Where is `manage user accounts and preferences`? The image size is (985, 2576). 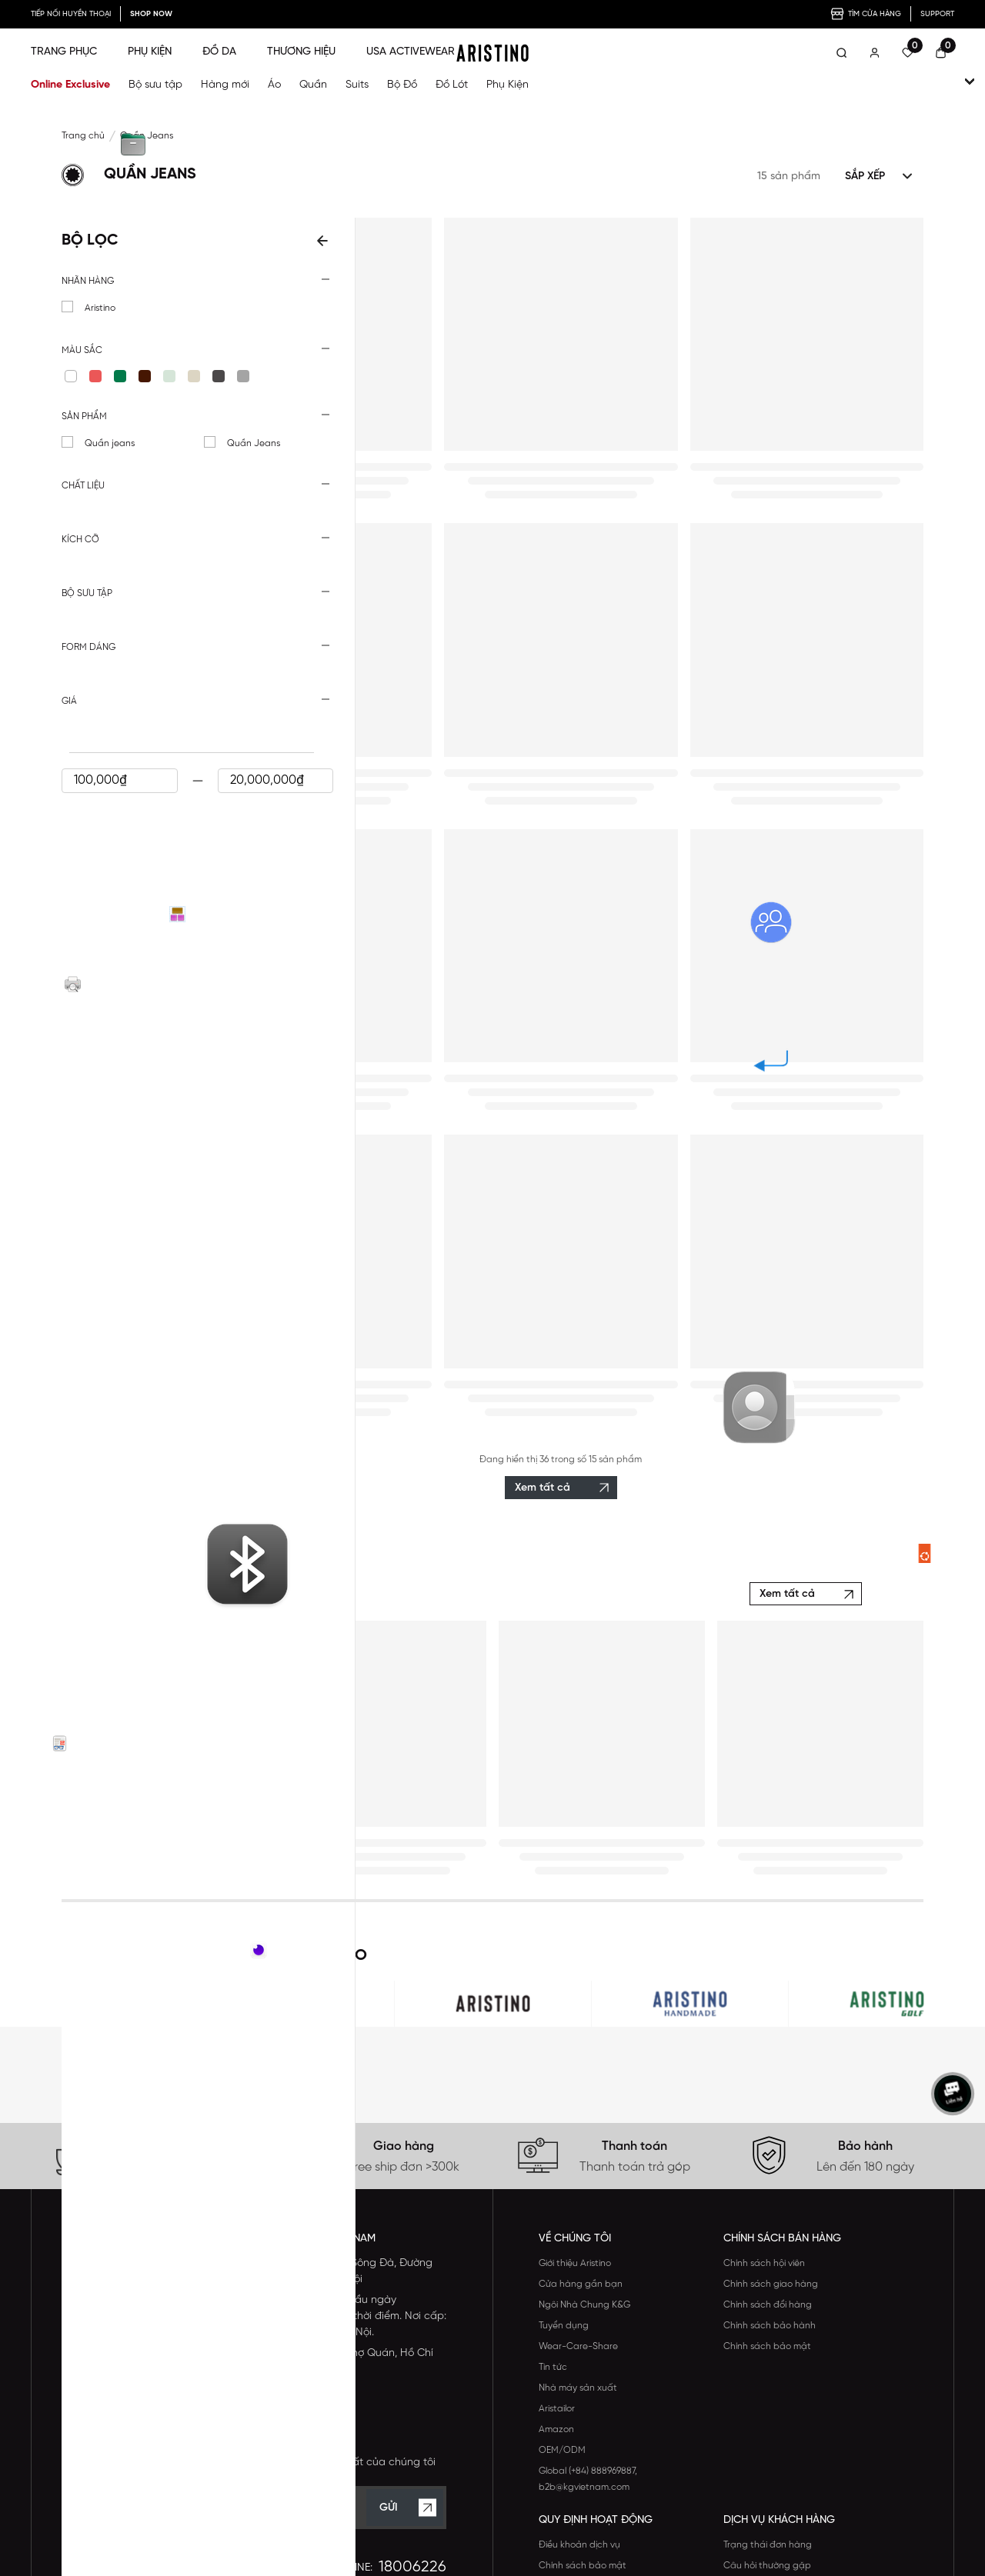
manage user accounts and preferences is located at coordinates (771, 922).